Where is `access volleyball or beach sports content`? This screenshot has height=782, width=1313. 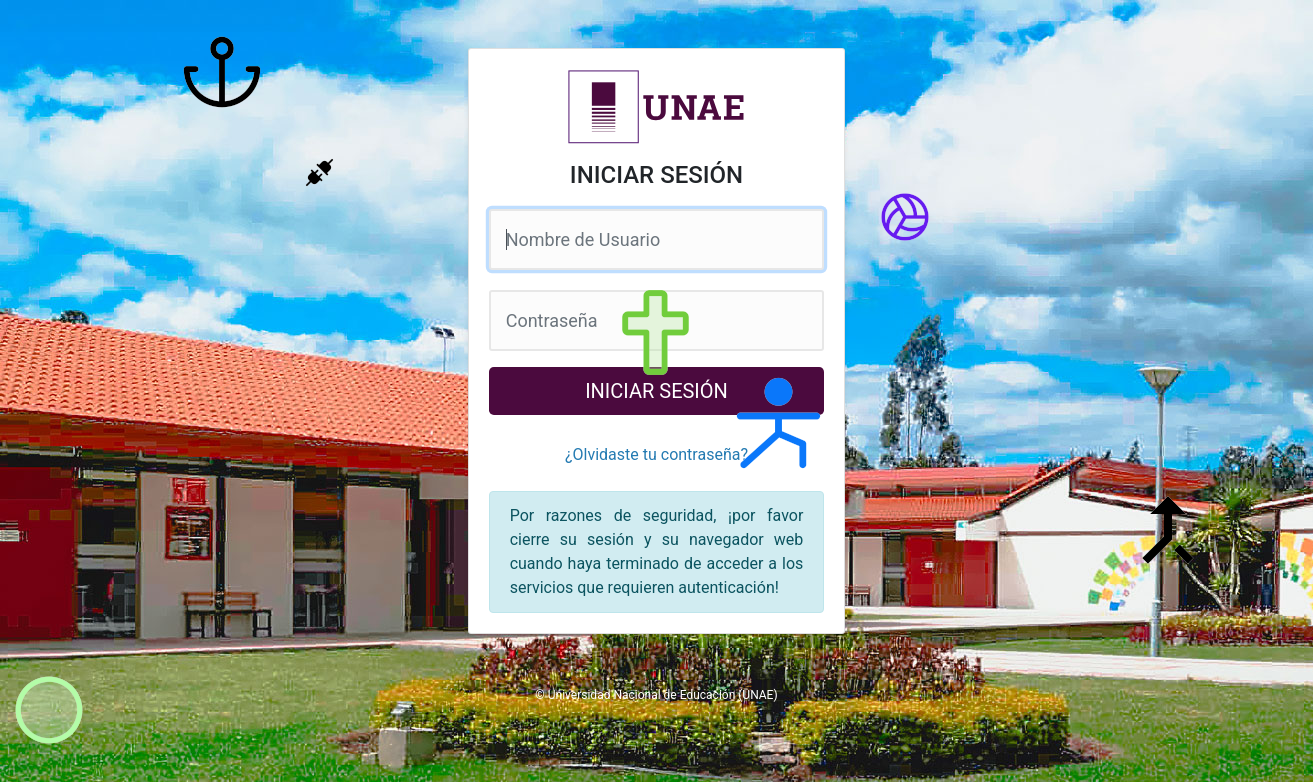
access volleyball or beach sports content is located at coordinates (905, 217).